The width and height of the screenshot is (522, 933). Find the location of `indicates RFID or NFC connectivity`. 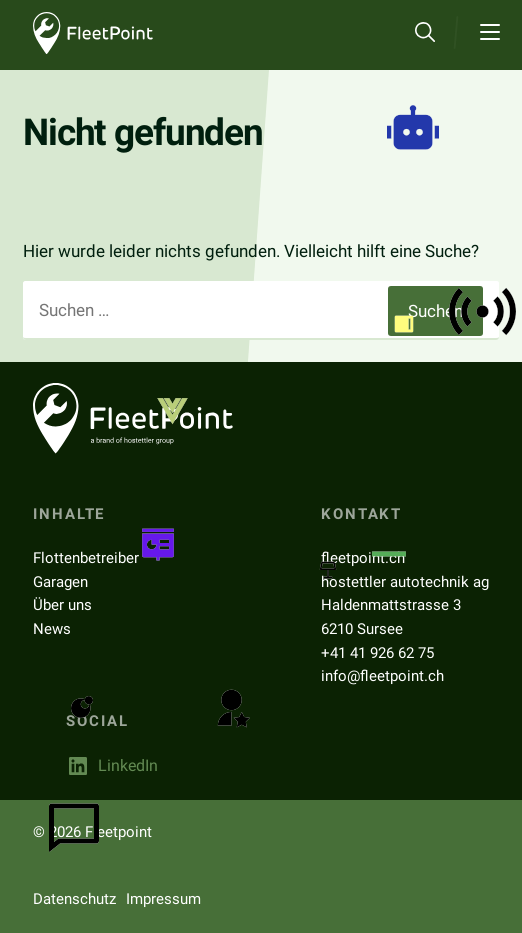

indicates RFID or NFC connectivity is located at coordinates (482, 311).